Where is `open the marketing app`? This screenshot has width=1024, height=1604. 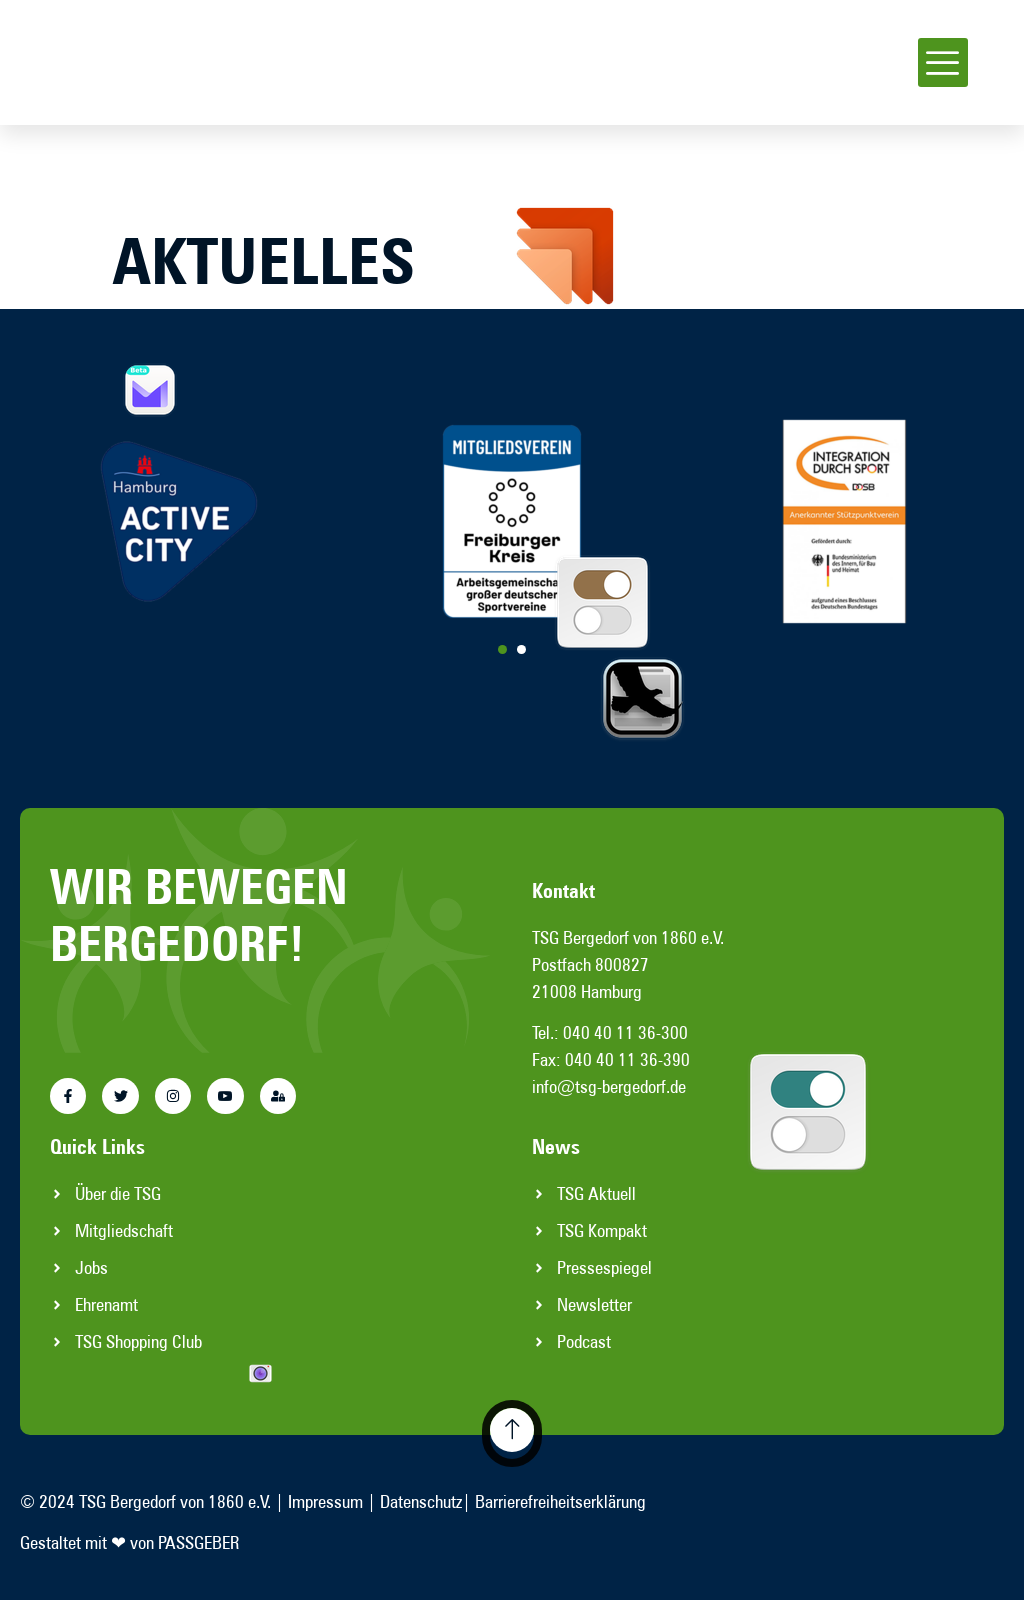 open the marketing app is located at coordinates (565, 256).